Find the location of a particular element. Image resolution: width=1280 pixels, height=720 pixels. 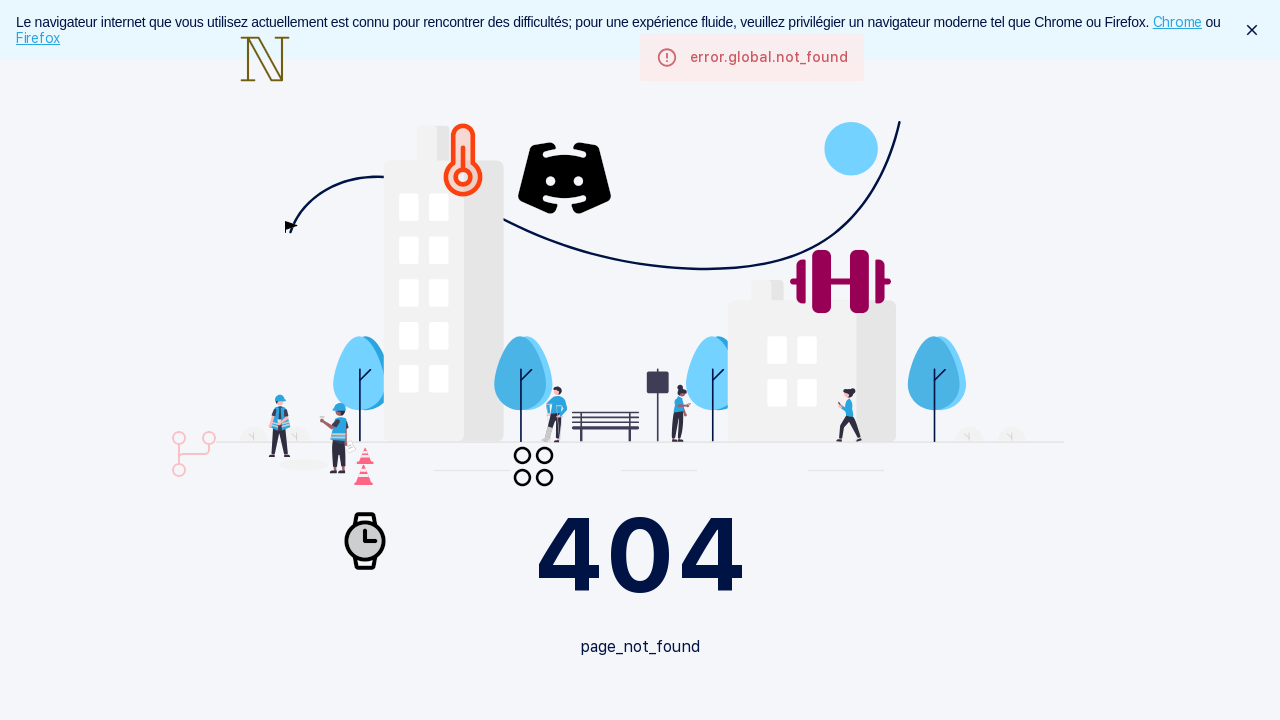

open the app drawer or launcher is located at coordinates (533, 466).